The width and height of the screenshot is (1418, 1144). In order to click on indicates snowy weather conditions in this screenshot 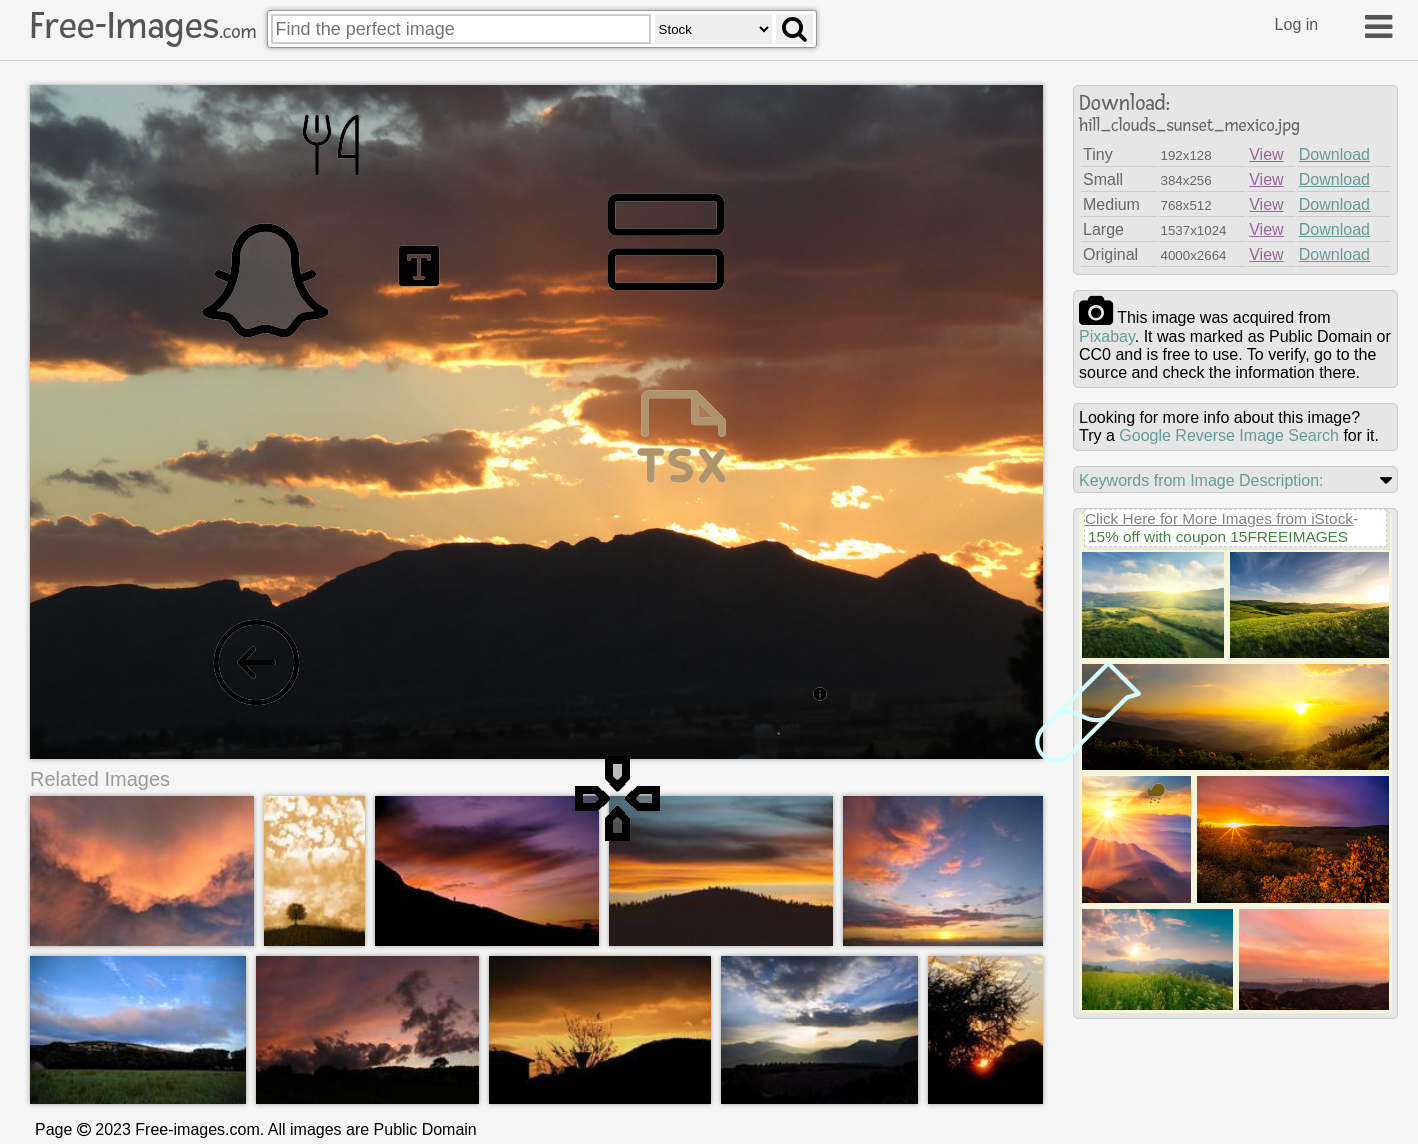, I will do `click(1156, 793)`.